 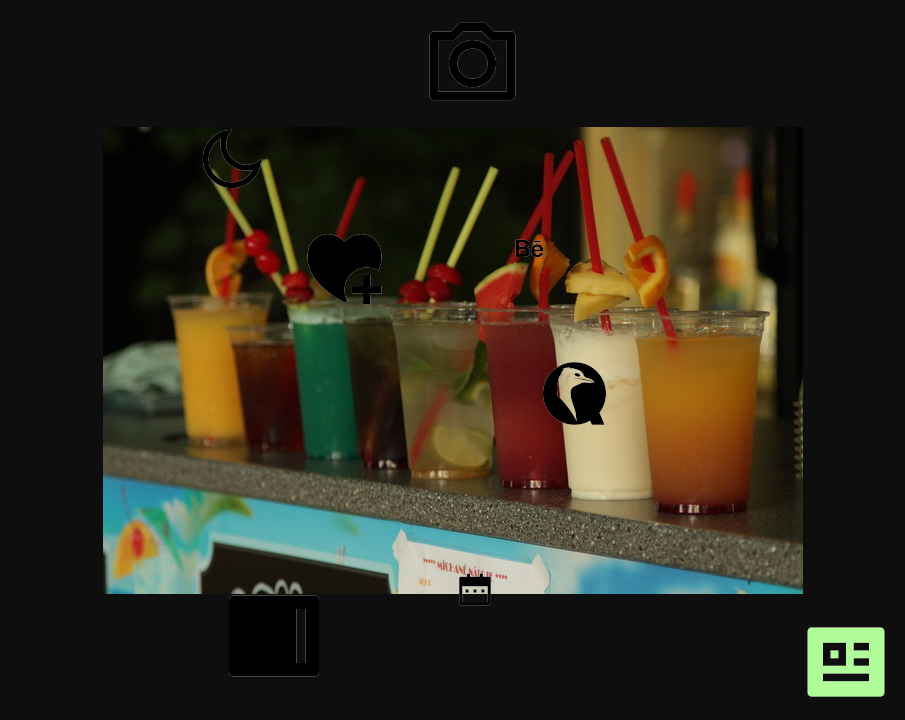 I want to click on add to favorites, so click(x=344, y=267).